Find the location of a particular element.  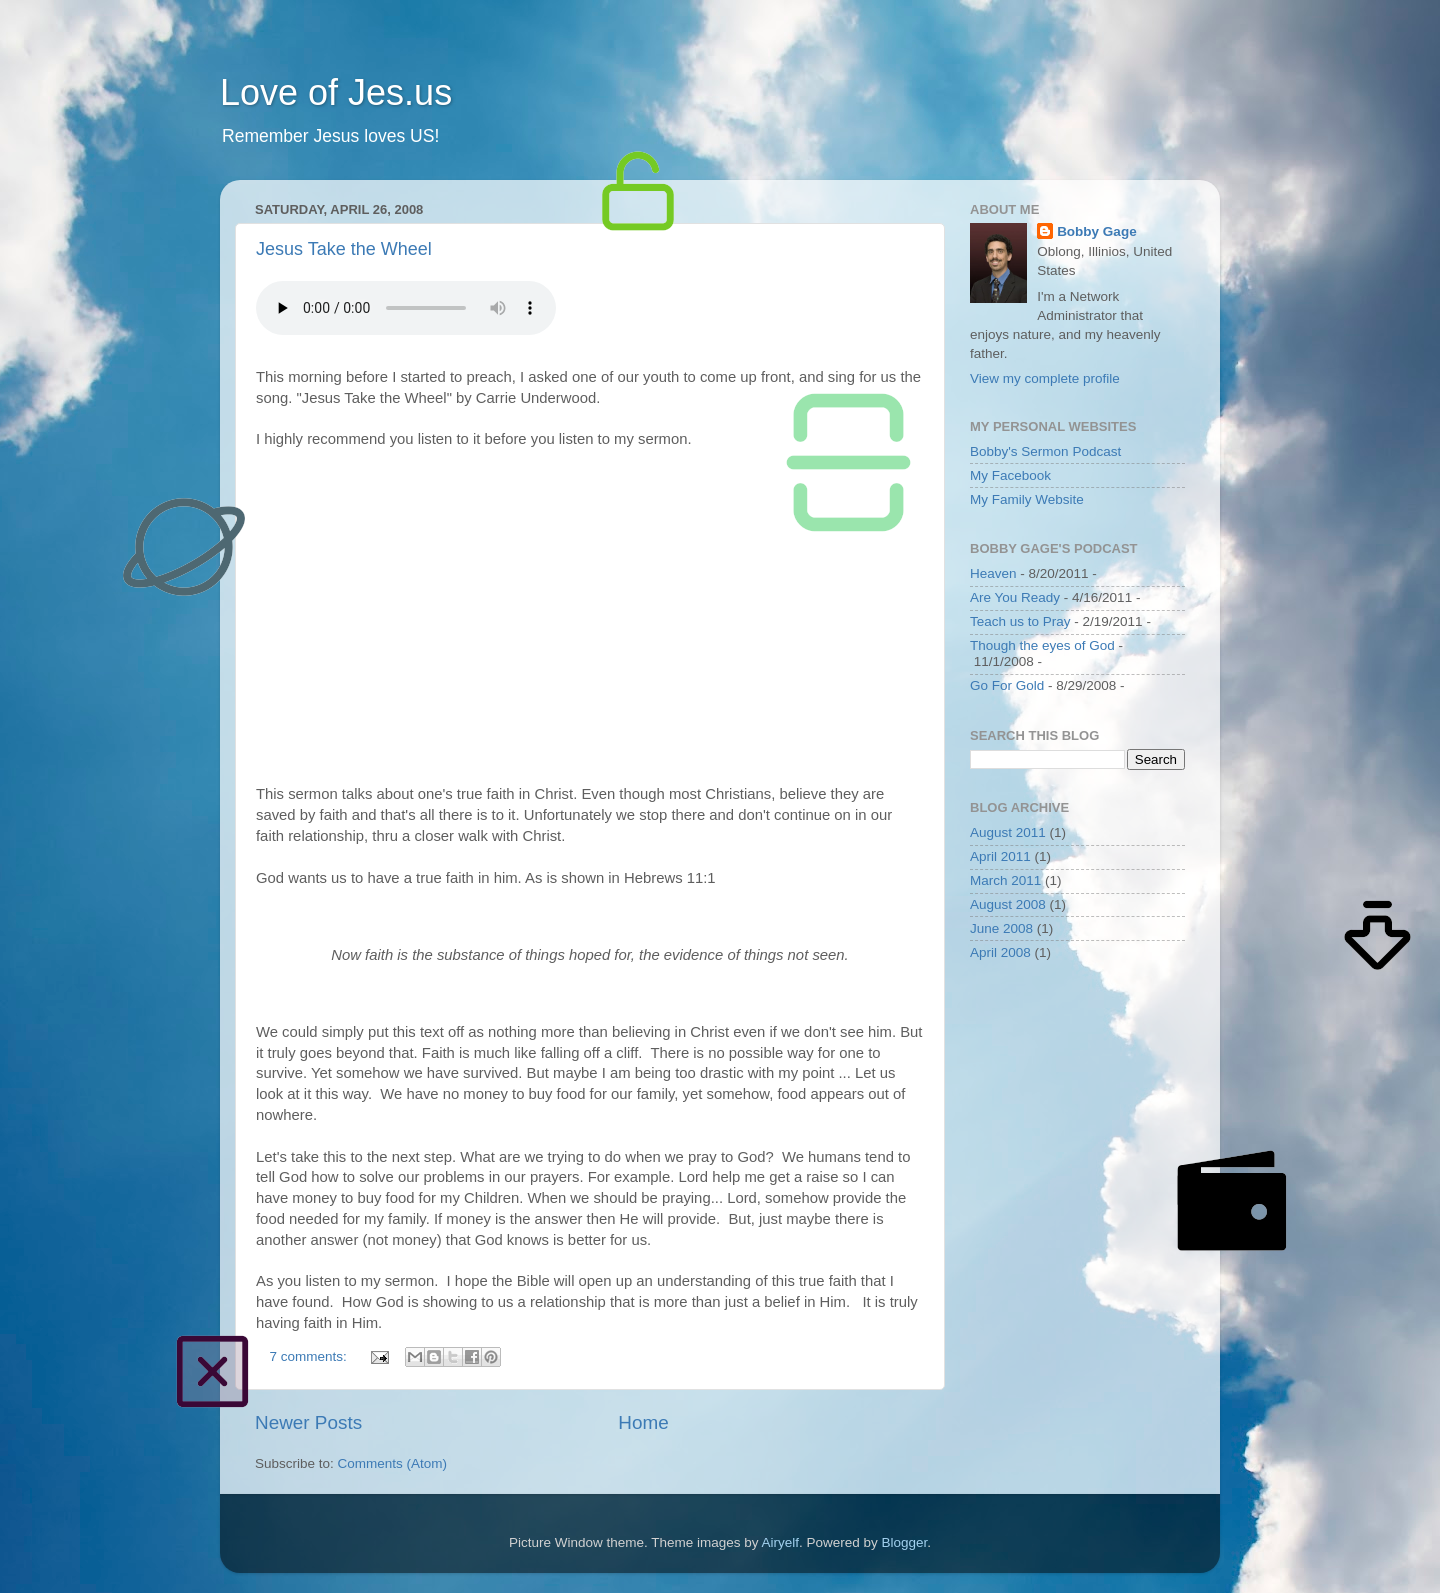

download file to device is located at coordinates (1377, 933).